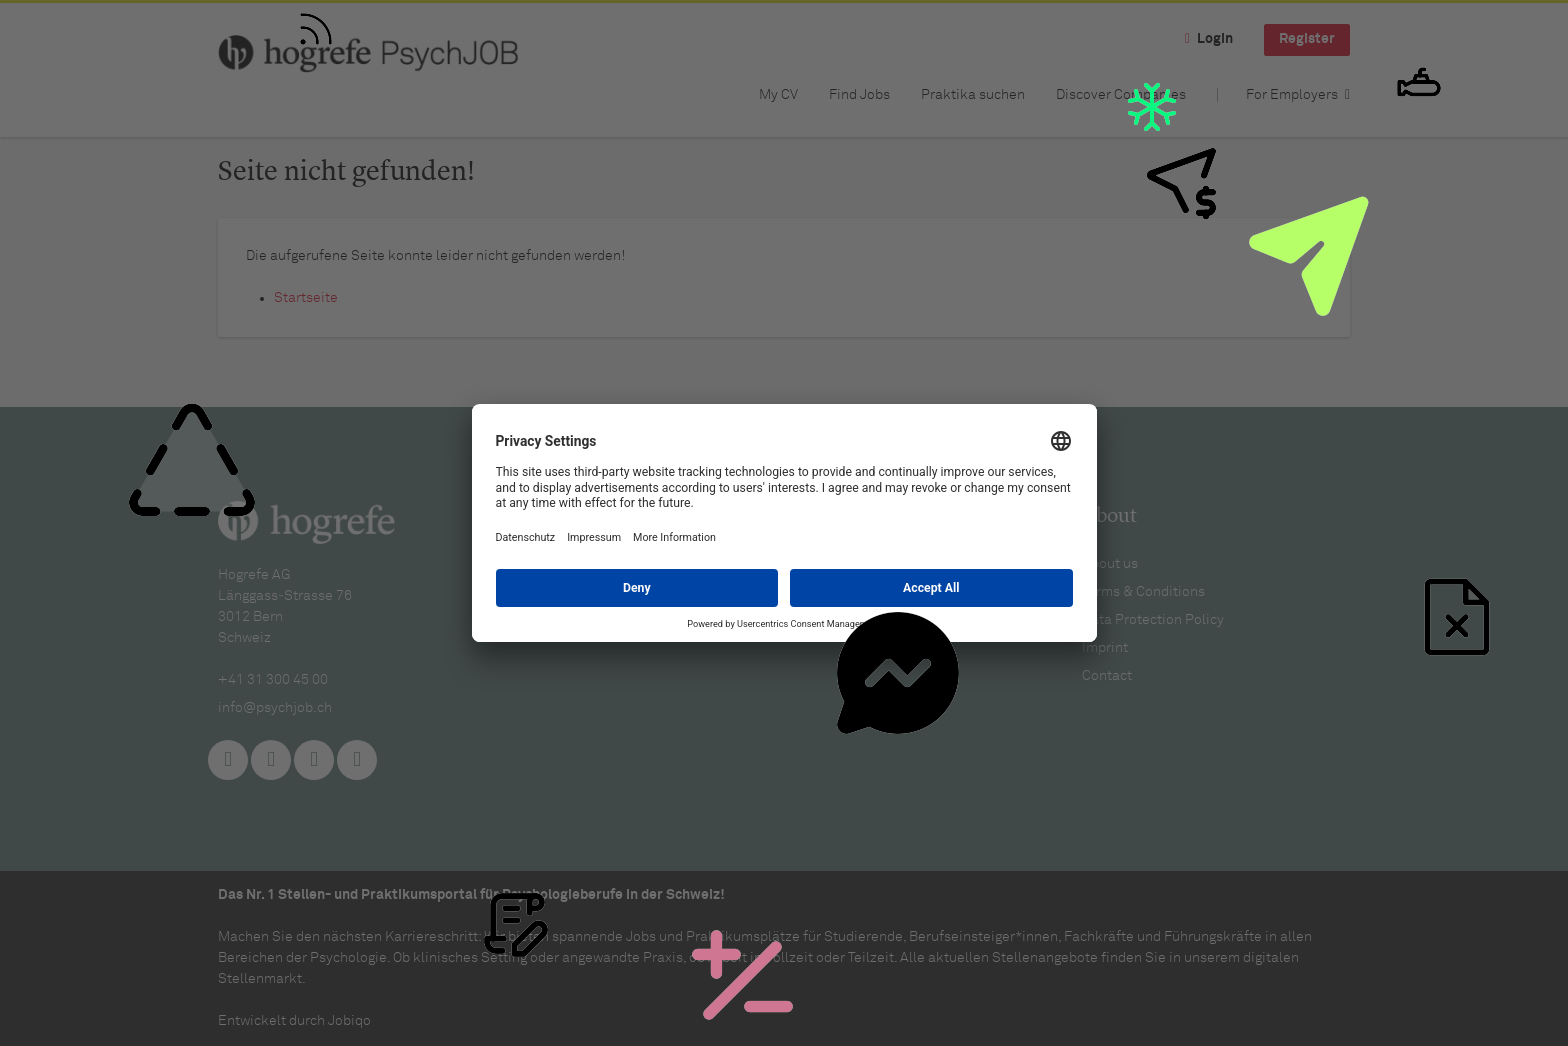  I want to click on send a message, so click(1307, 257).